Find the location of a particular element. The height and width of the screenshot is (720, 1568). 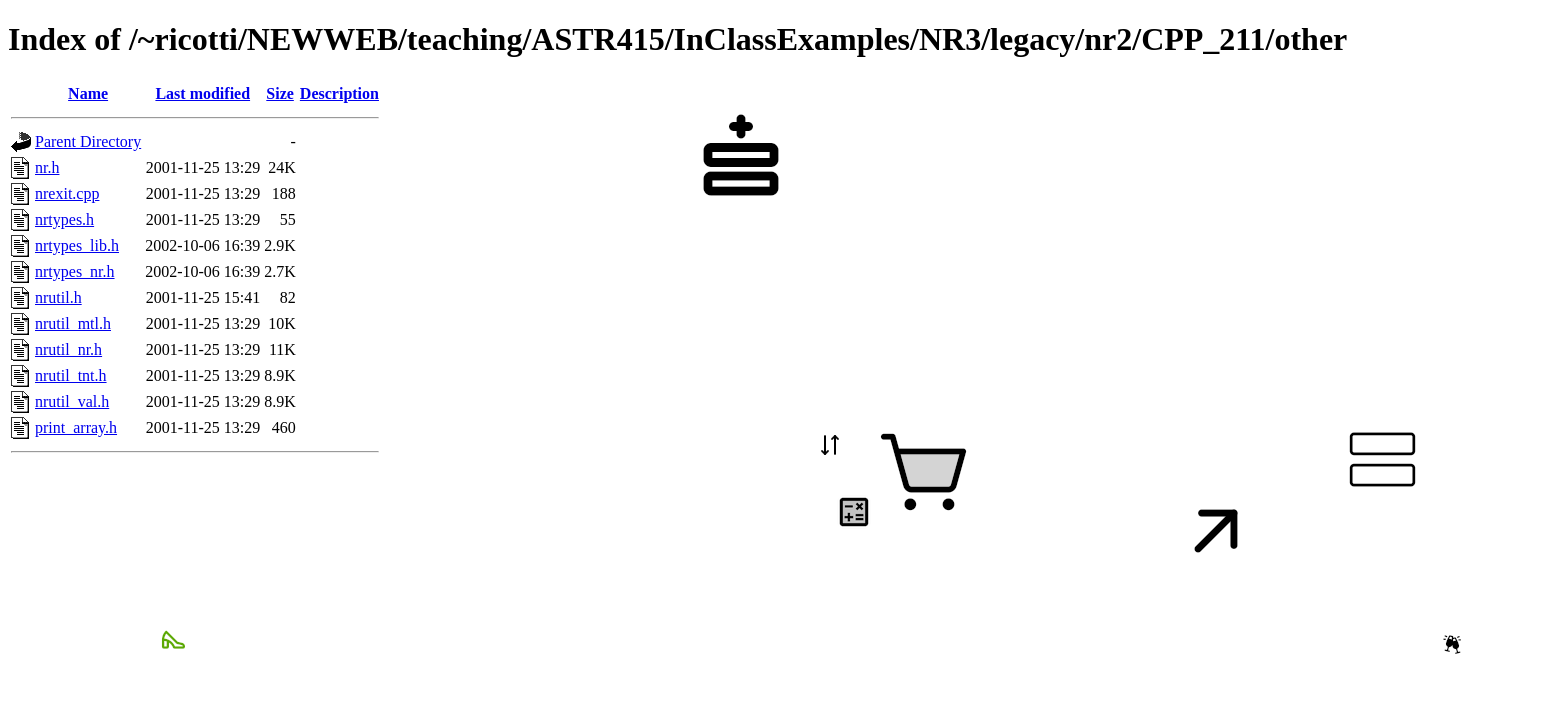

add a new row above is located at coordinates (741, 161).